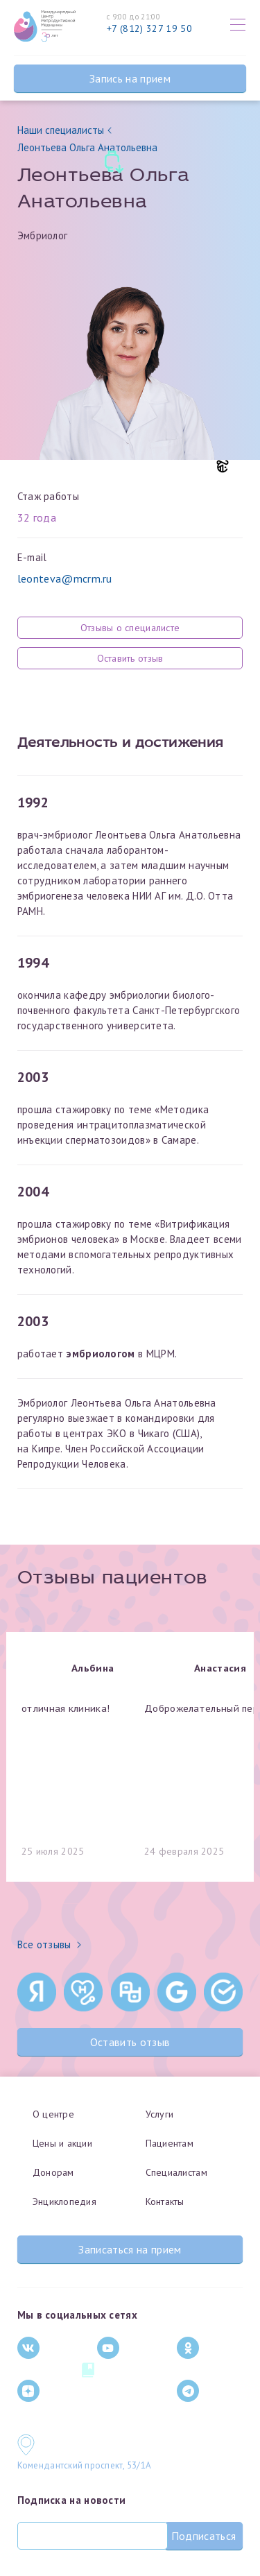 The height and width of the screenshot is (2576, 260). I want to click on open the New York Times app, so click(223, 466).